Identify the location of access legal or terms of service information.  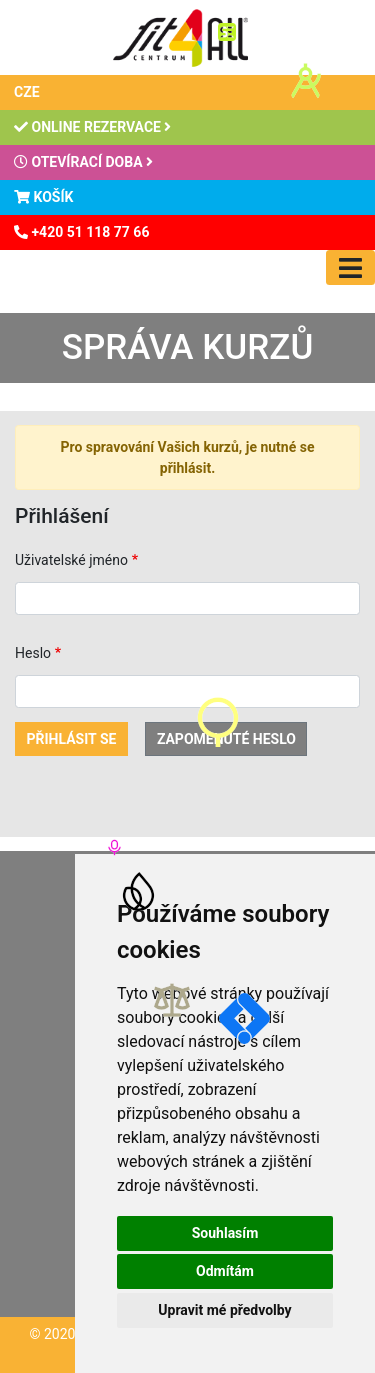
(172, 1001).